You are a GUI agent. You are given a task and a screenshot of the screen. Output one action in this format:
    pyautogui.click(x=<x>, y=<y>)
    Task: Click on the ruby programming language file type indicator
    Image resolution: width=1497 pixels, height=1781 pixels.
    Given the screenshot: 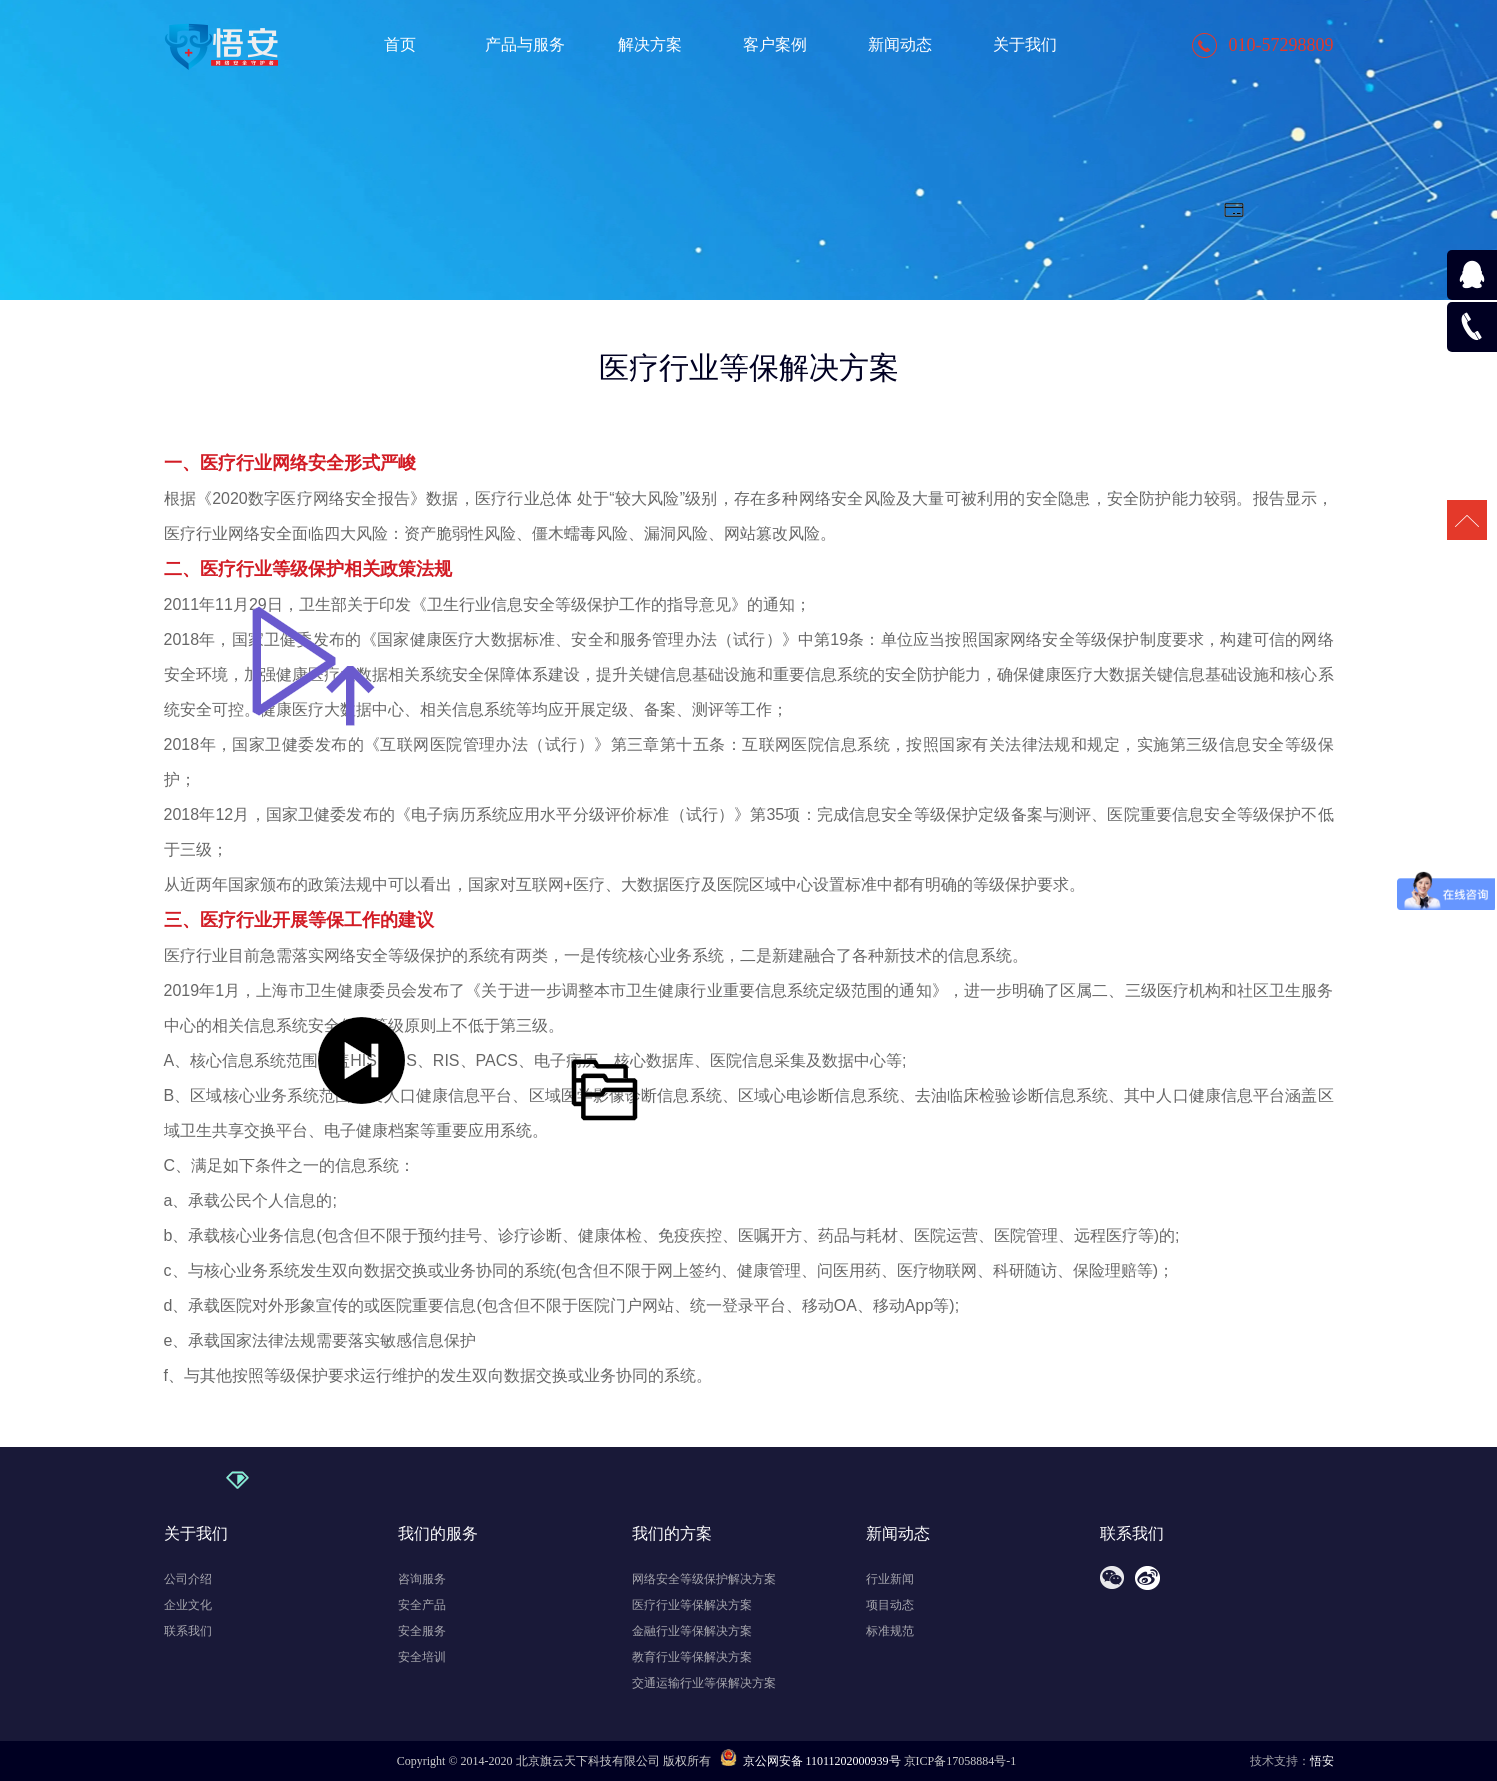 What is the action you would take?
    pyautogui.click(x=237, y=1479)
    